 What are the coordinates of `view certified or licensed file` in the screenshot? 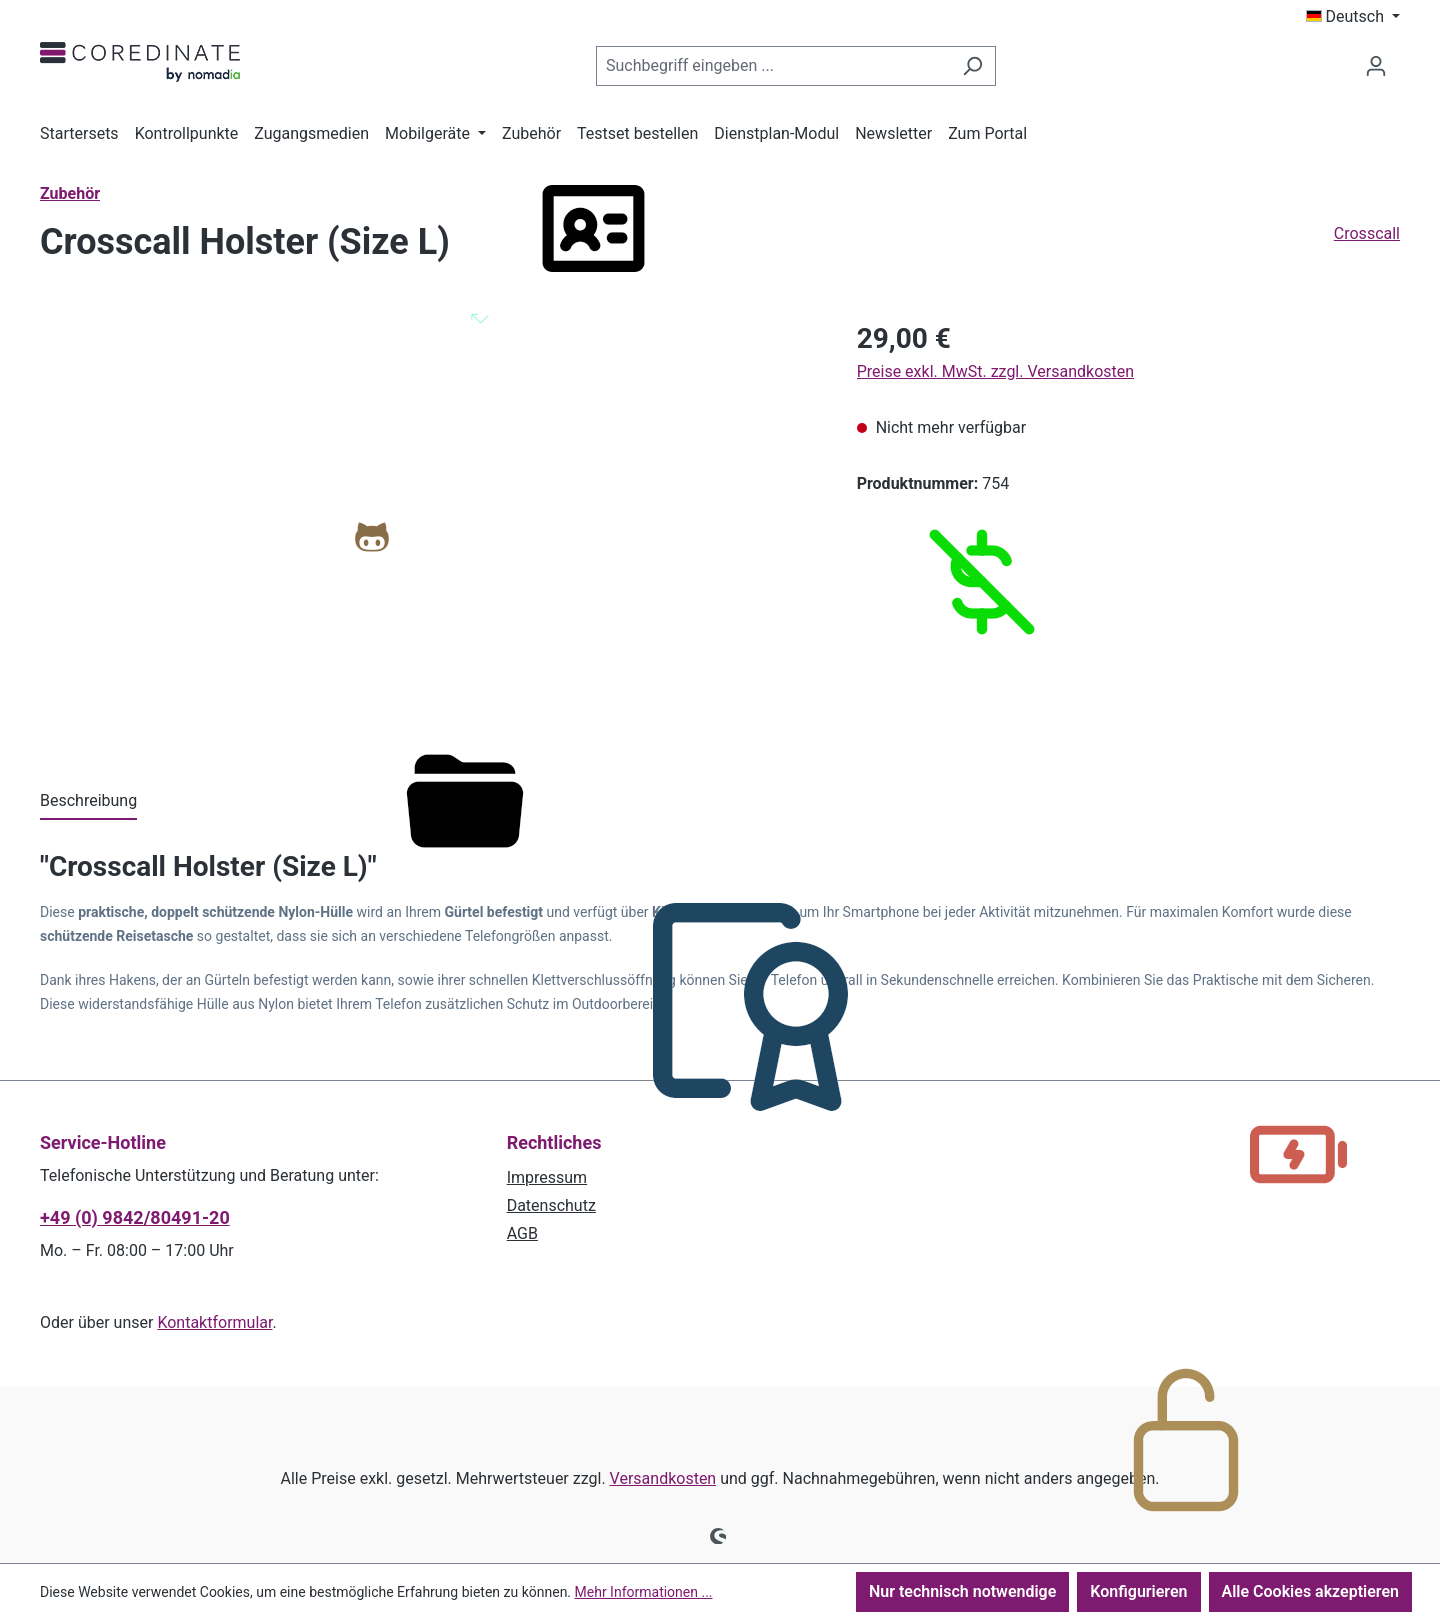 It's located at (744, 1007).